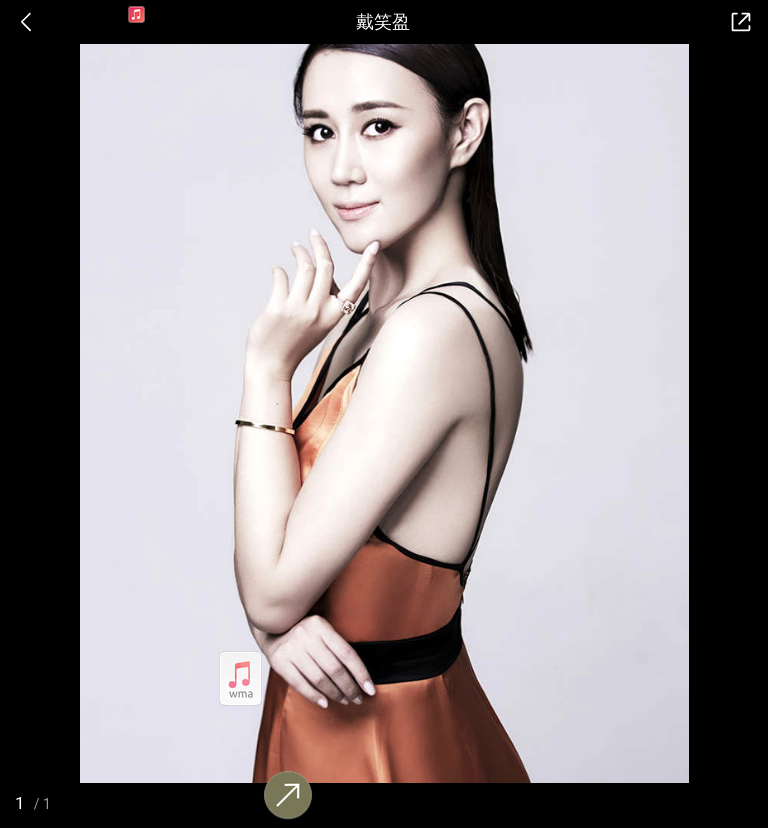  I want to click on indicates a symbolic link or shortcut to another file, so click(288, 795).